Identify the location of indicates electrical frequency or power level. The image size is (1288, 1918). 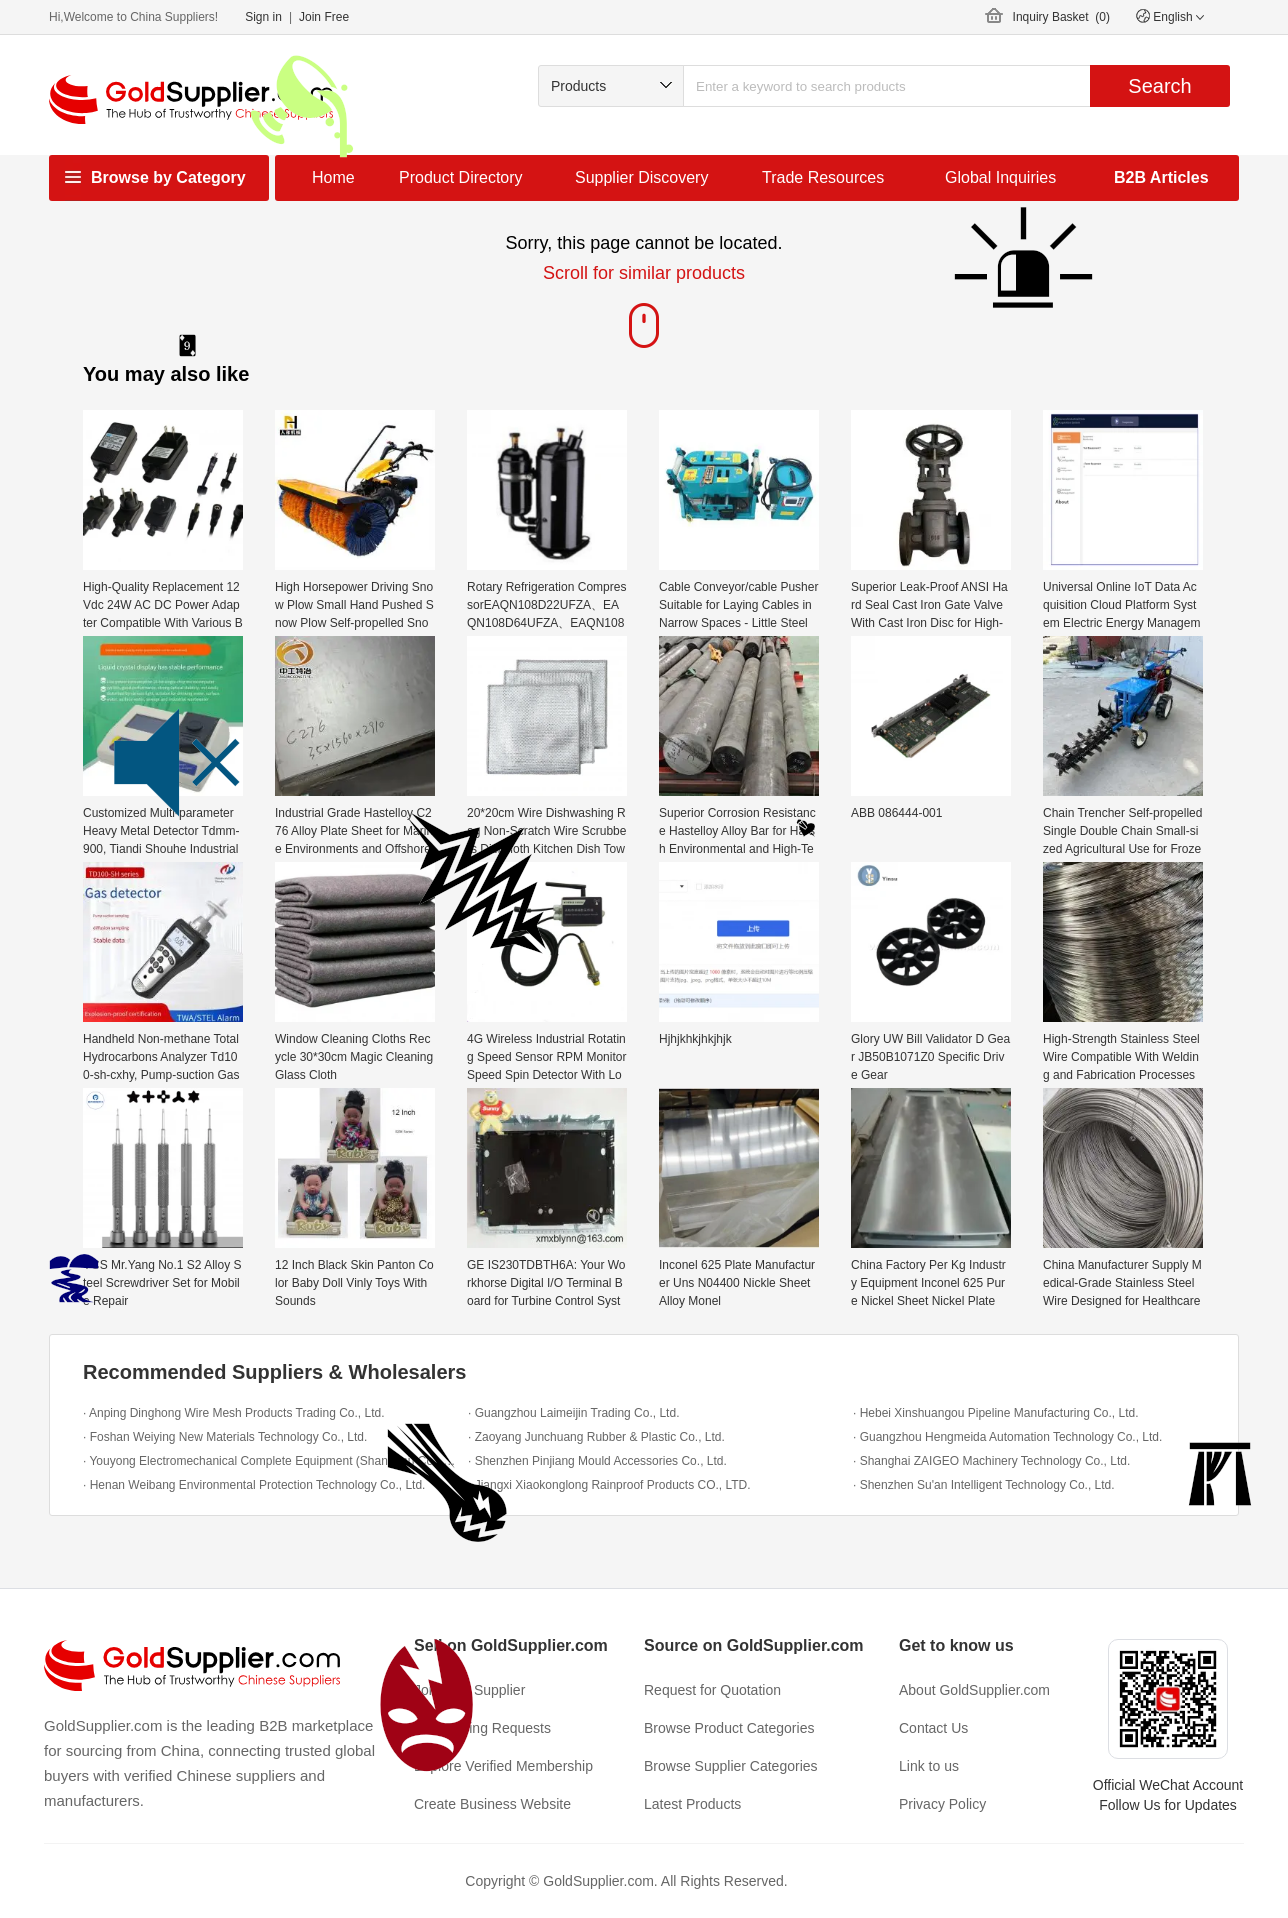
(476, 882).